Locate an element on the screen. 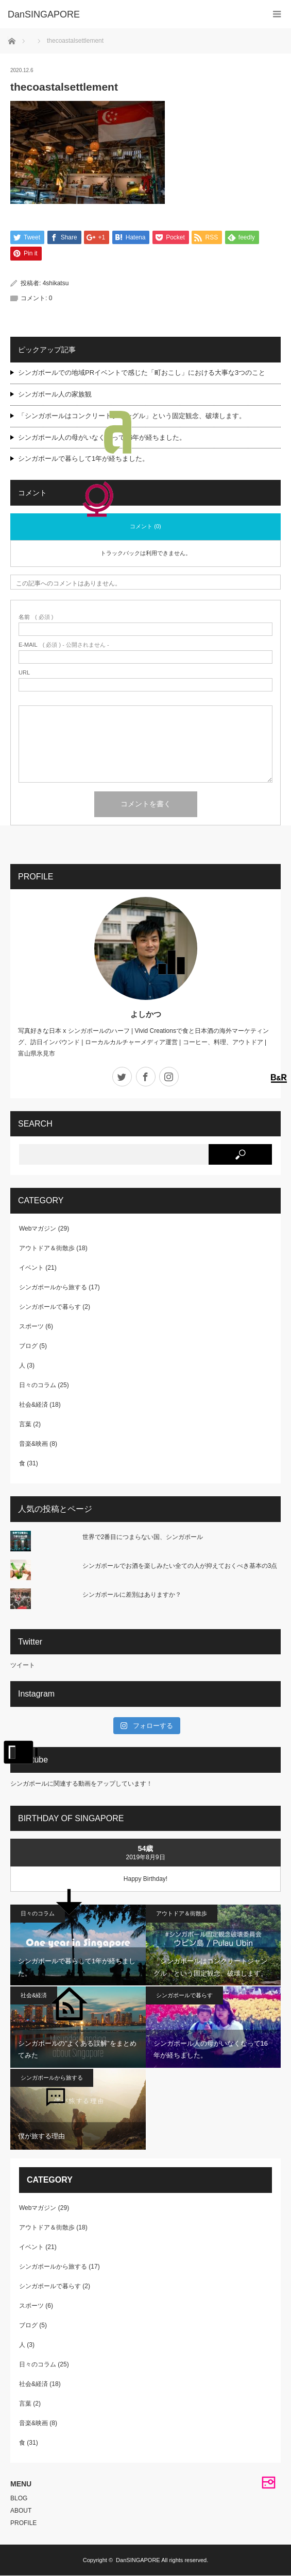 This screenshot has height=2576, width=291. view analytics or statistics is located at coordinates (172, 962).